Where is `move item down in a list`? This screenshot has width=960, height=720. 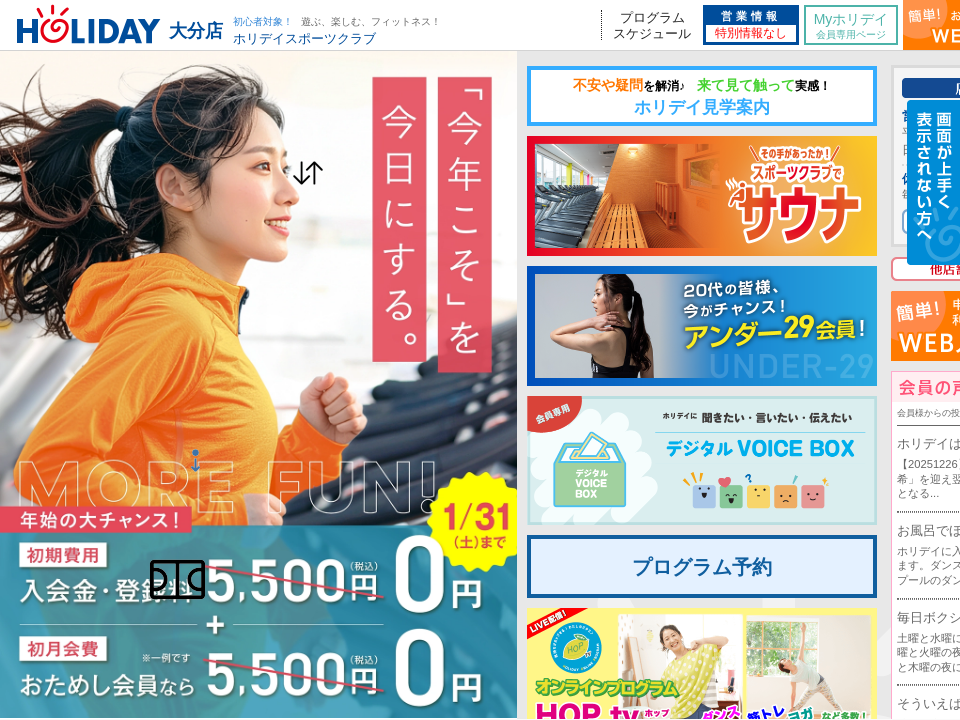
move item down in a list is located at coordinates (195, 460).